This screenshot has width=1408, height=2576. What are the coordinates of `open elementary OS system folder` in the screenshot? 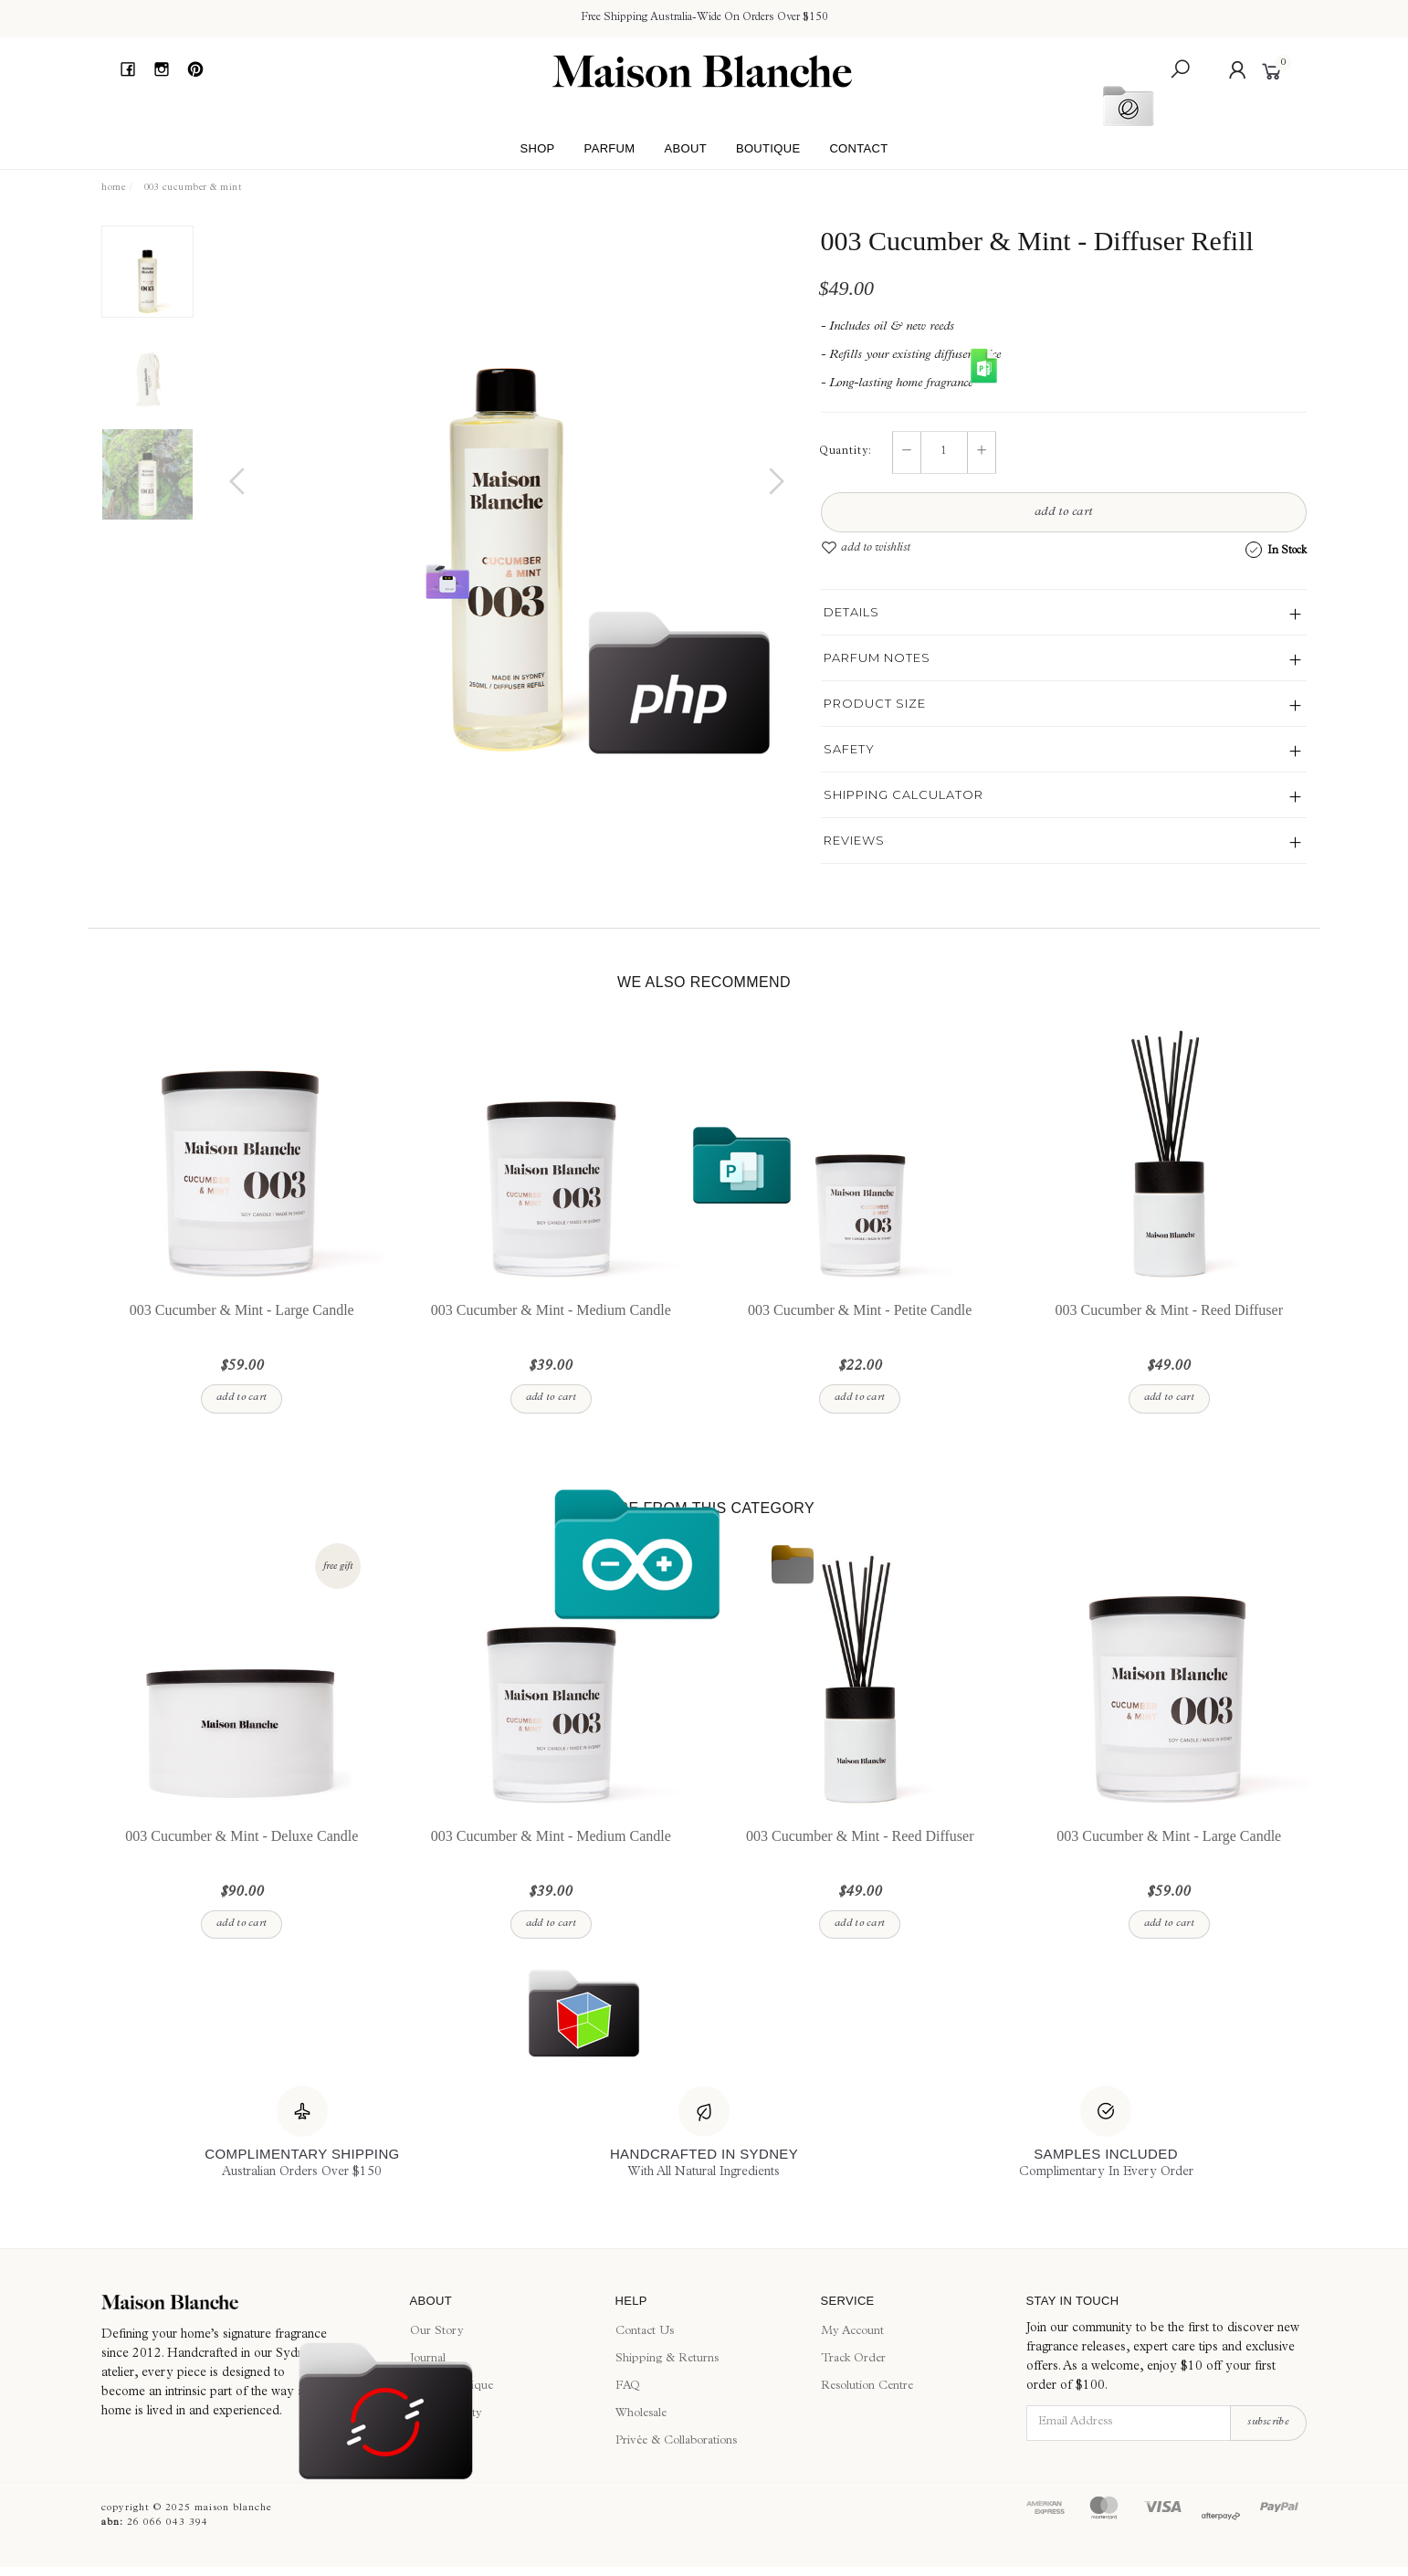 It's located at (1128, 107).